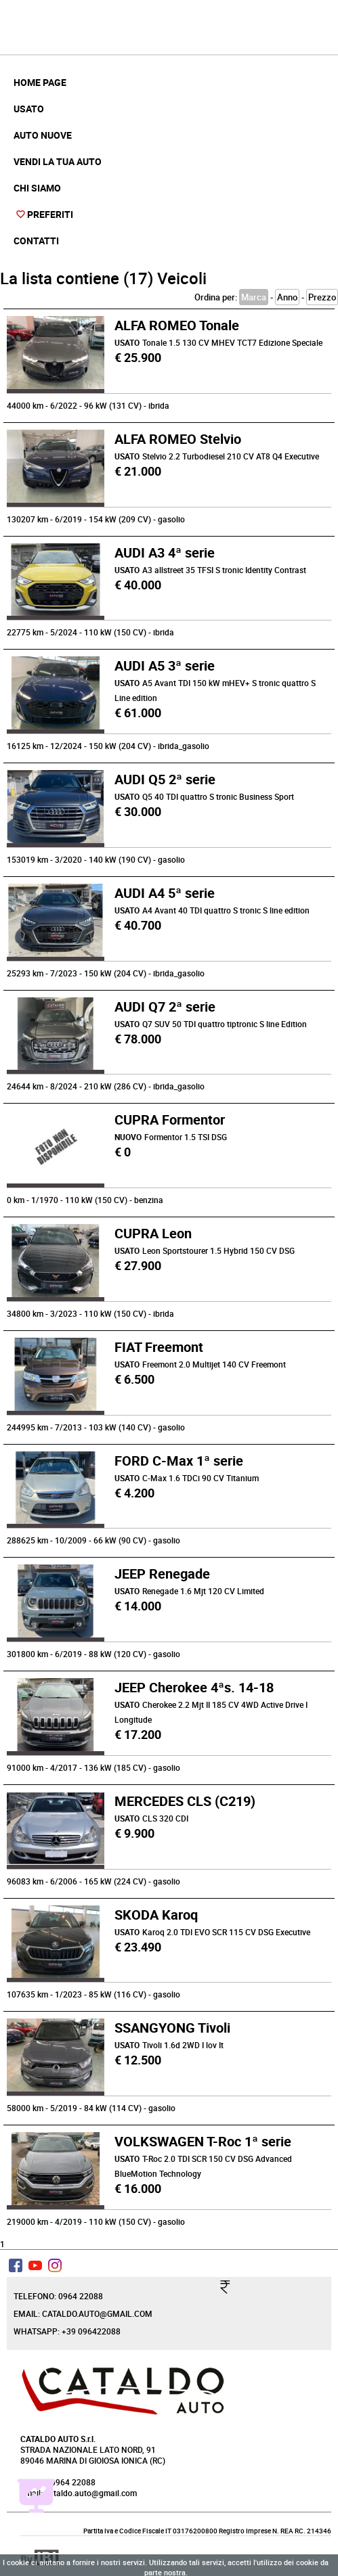 Image resolution: width=338 pixels, height=2576 pixels. Describe the element at coordinates (224, 2286) in the screenshot. I see `view prices in Indian rupees` at that location.